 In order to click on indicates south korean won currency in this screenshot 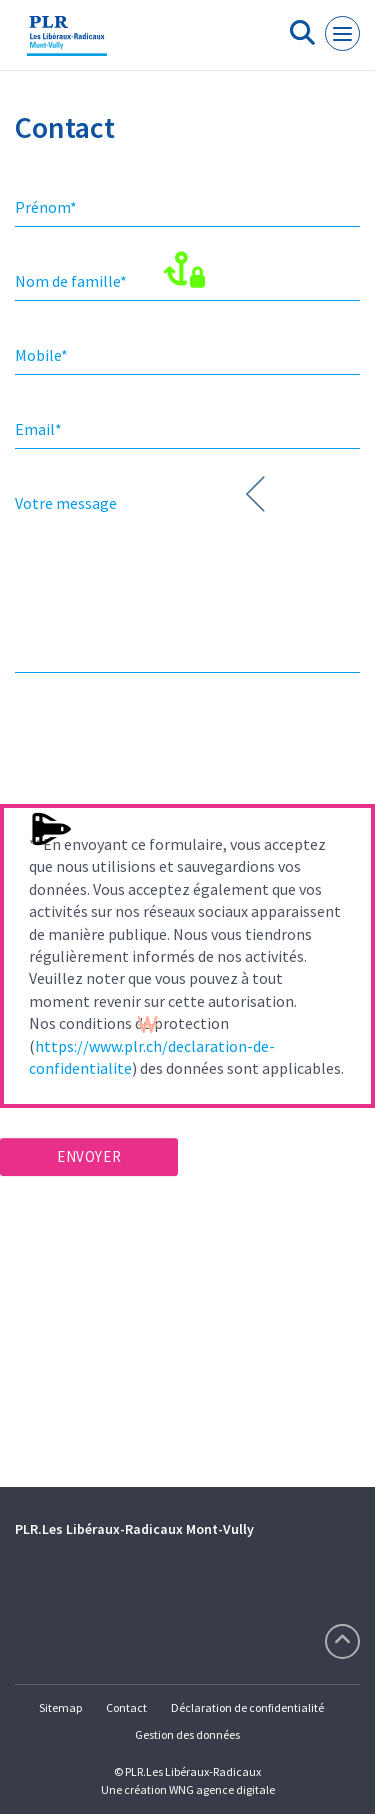, I will do `click(147, 1024)`.